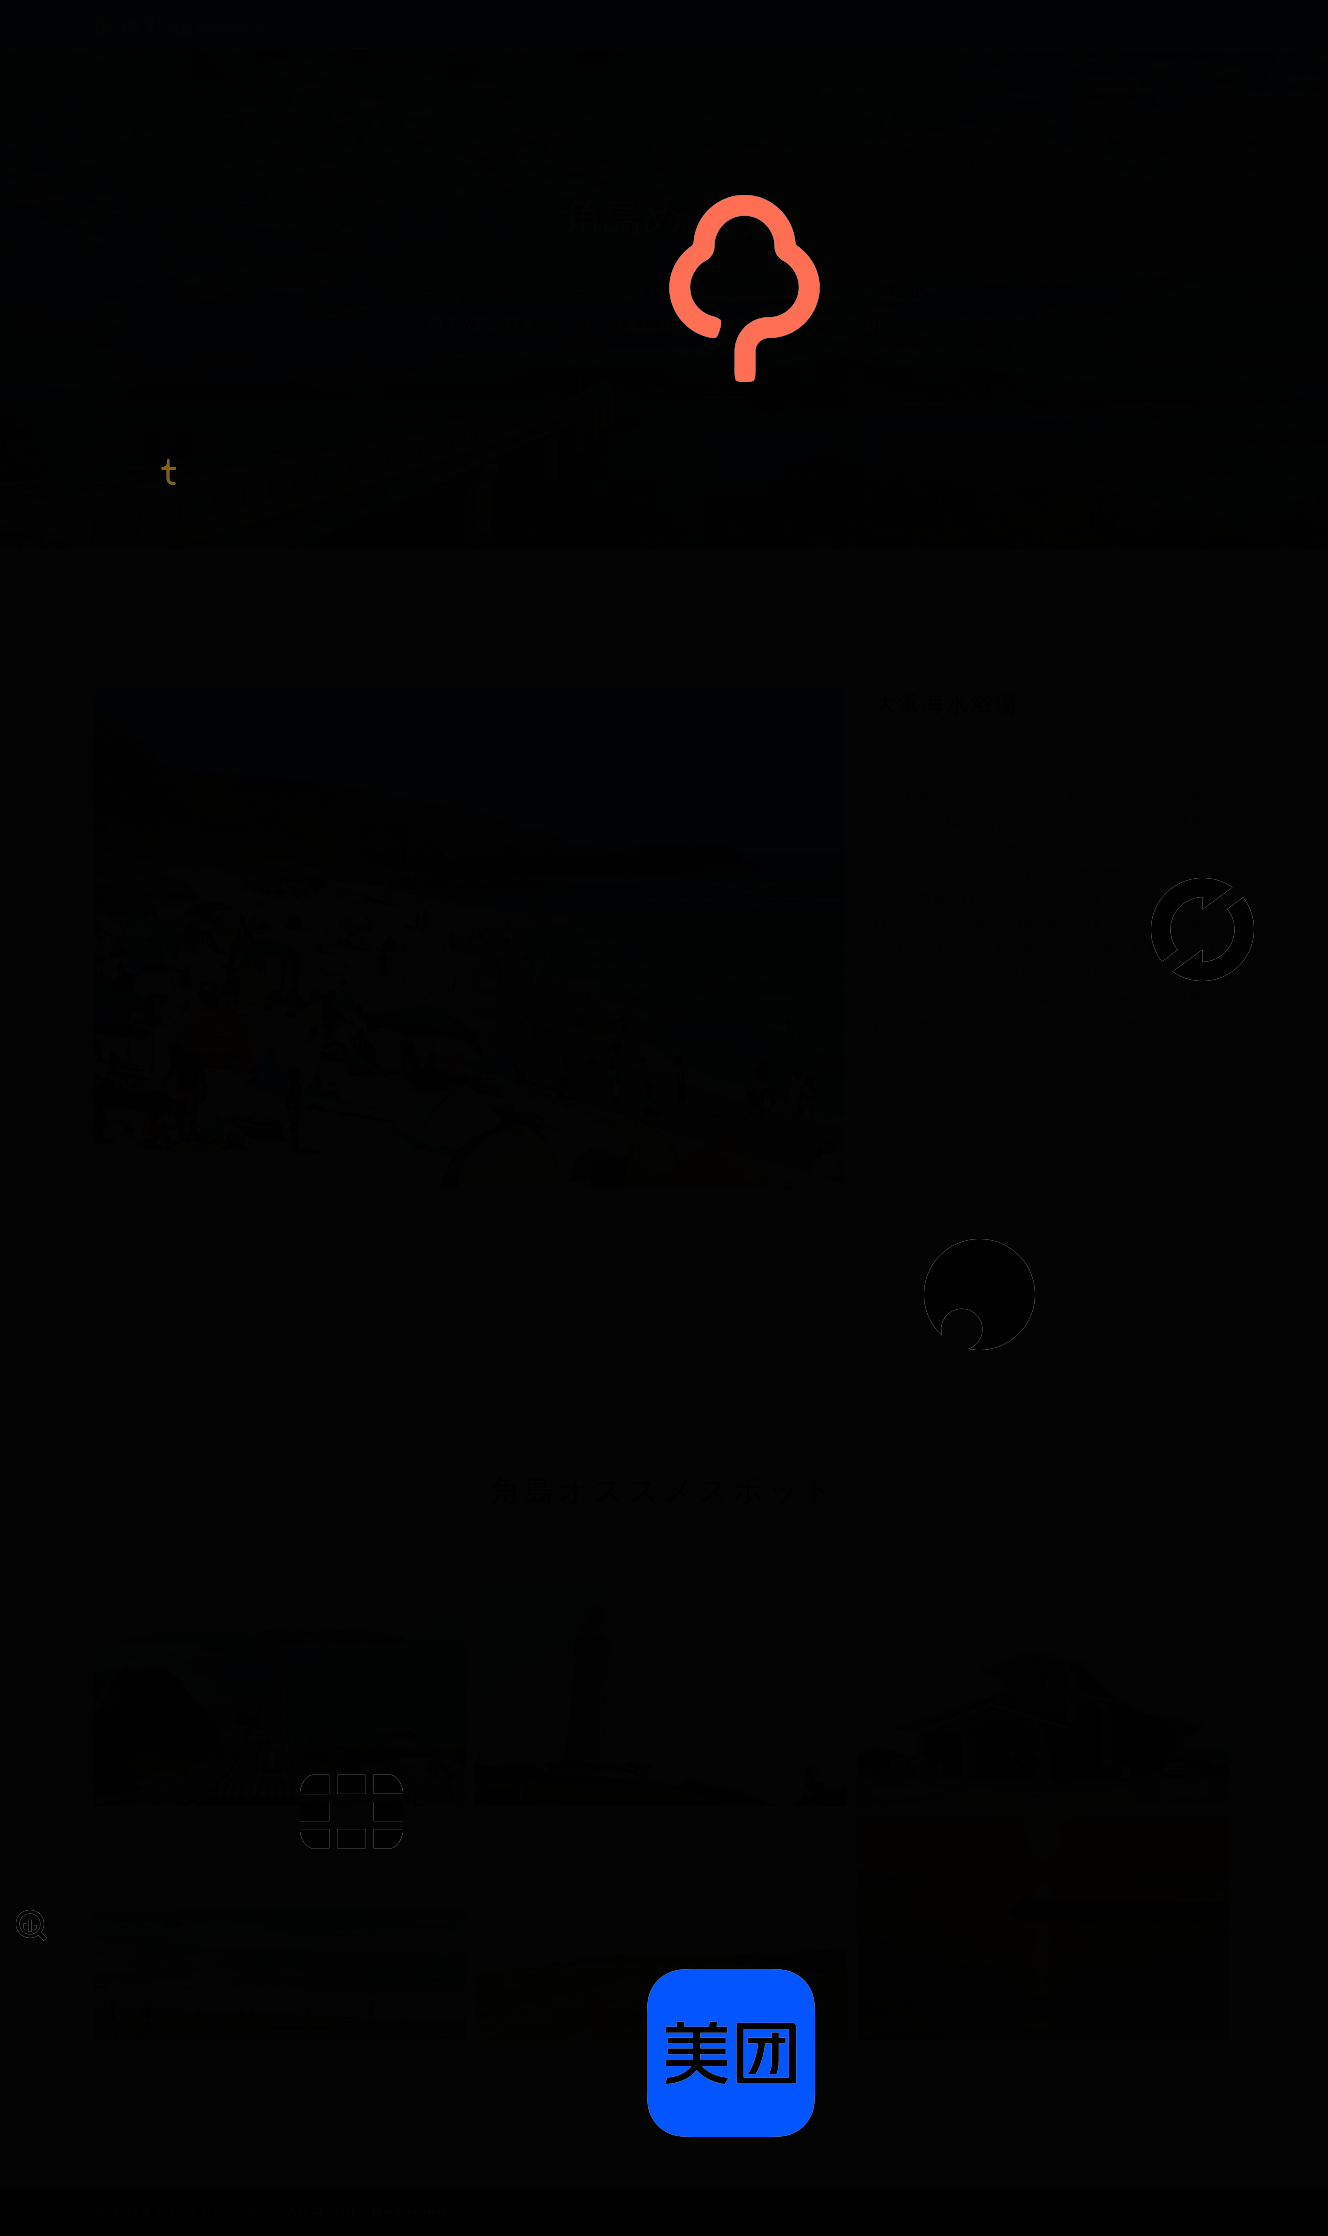 This screenshot has height=2236, width=1328. I want to click on open tumblr app, so click(168, 472).